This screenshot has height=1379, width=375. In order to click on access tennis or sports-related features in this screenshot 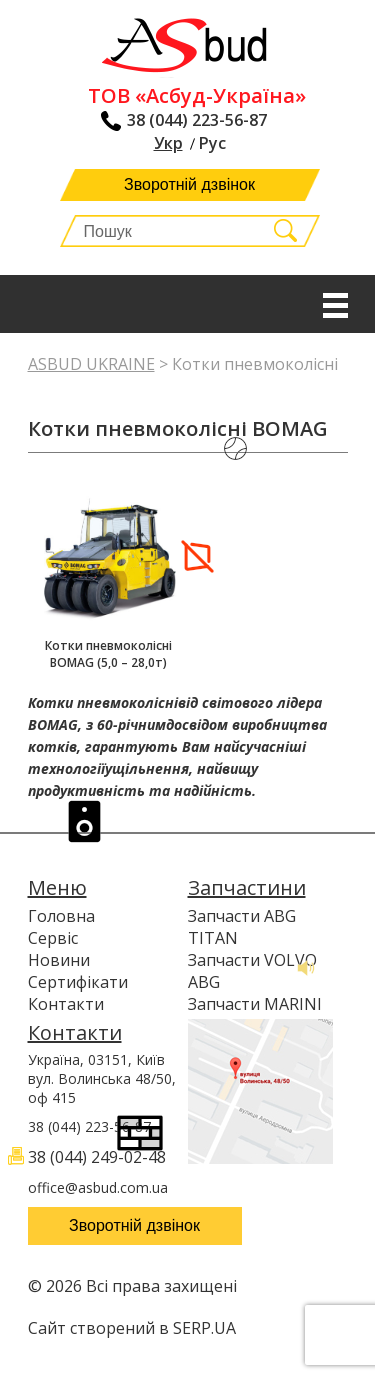, I will do `click(235, 448)`.